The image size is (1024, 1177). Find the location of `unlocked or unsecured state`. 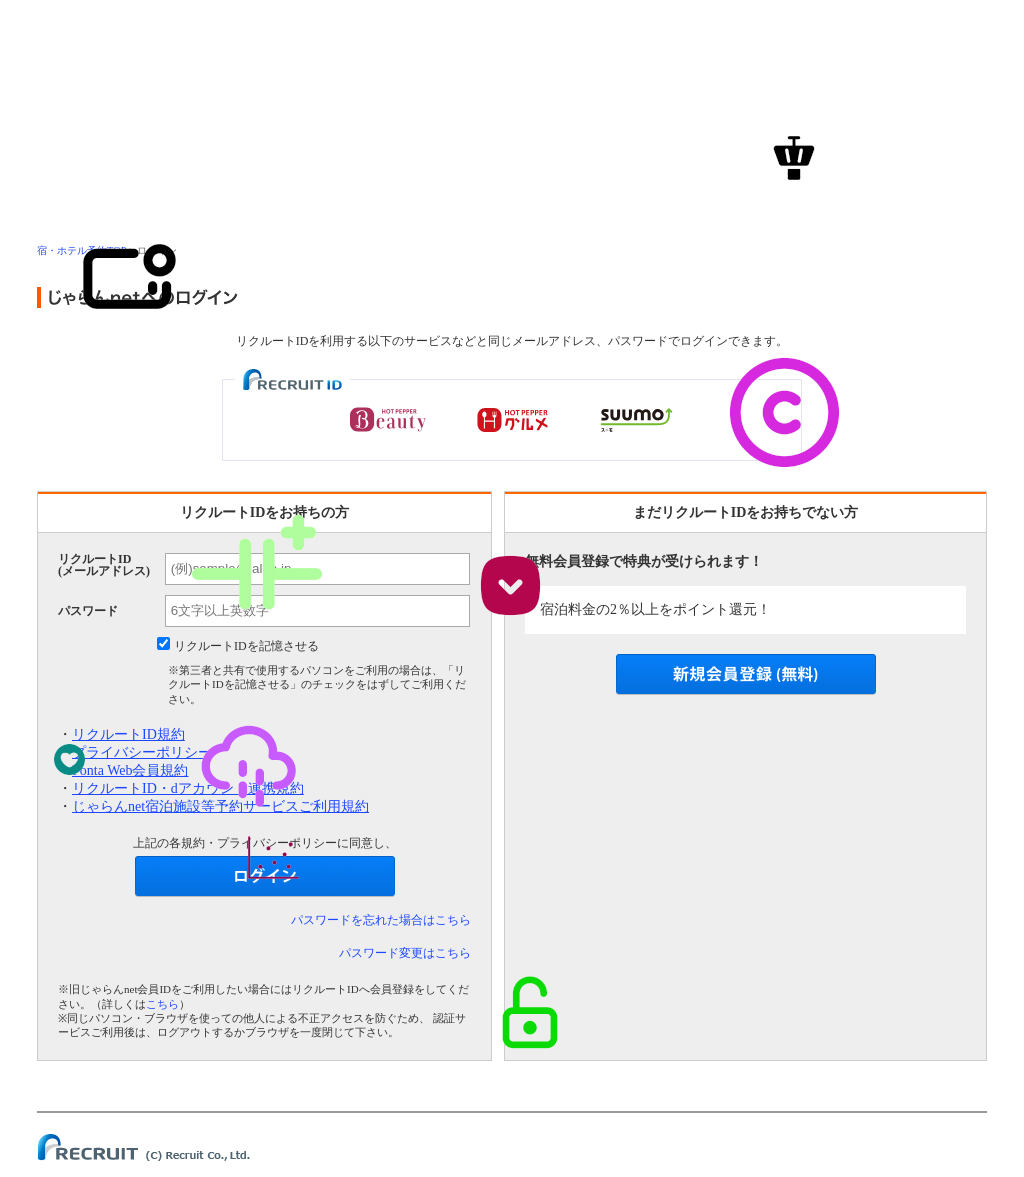

unlocked or unsecured state is located at coordinates (530, 1014).